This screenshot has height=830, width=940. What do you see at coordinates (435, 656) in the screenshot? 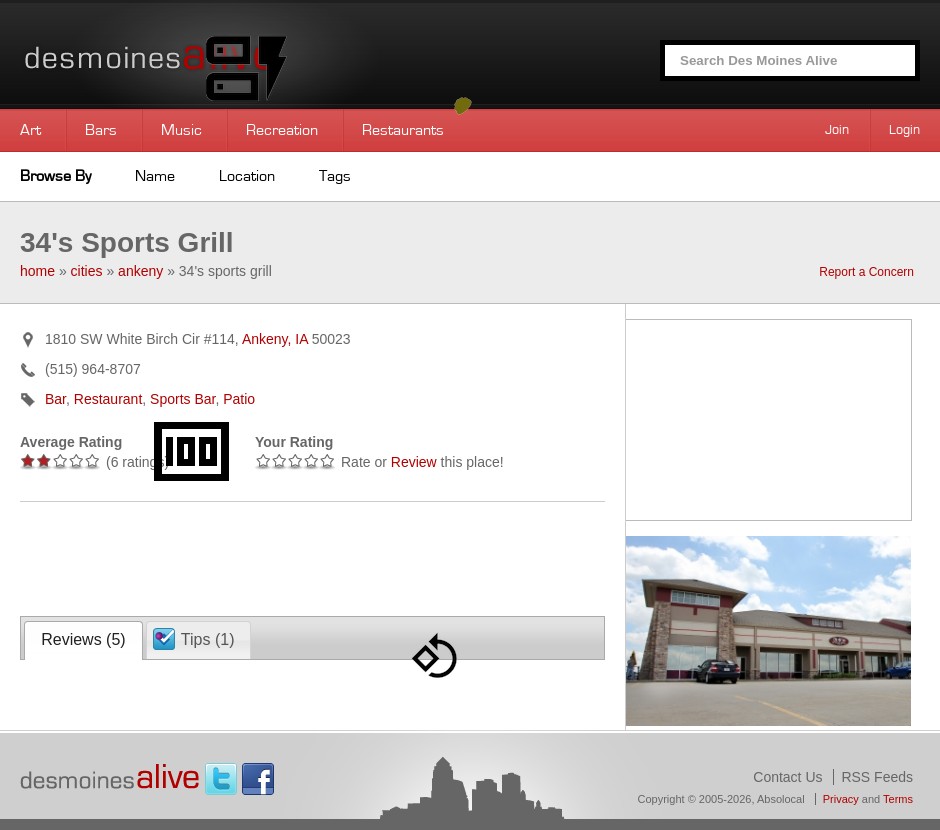
I see `rotate image 90 degrees counterclockwise` at bounding box center [435, 656].